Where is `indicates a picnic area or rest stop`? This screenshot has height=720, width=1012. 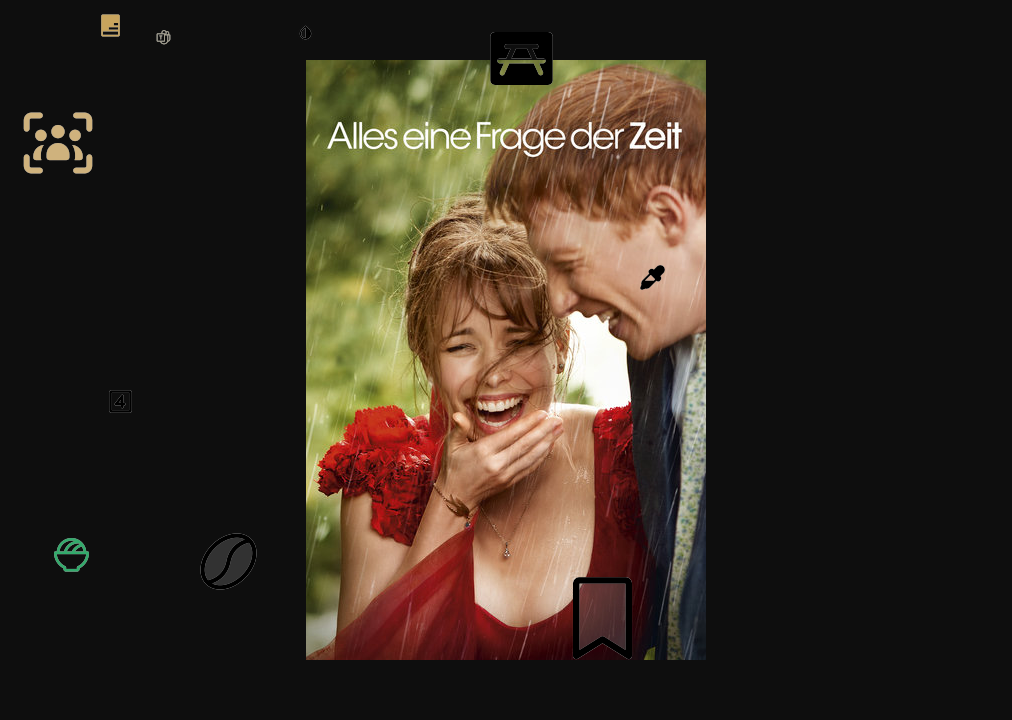 indicates a picnic area or rest stop is located at coordinates (521, 58).